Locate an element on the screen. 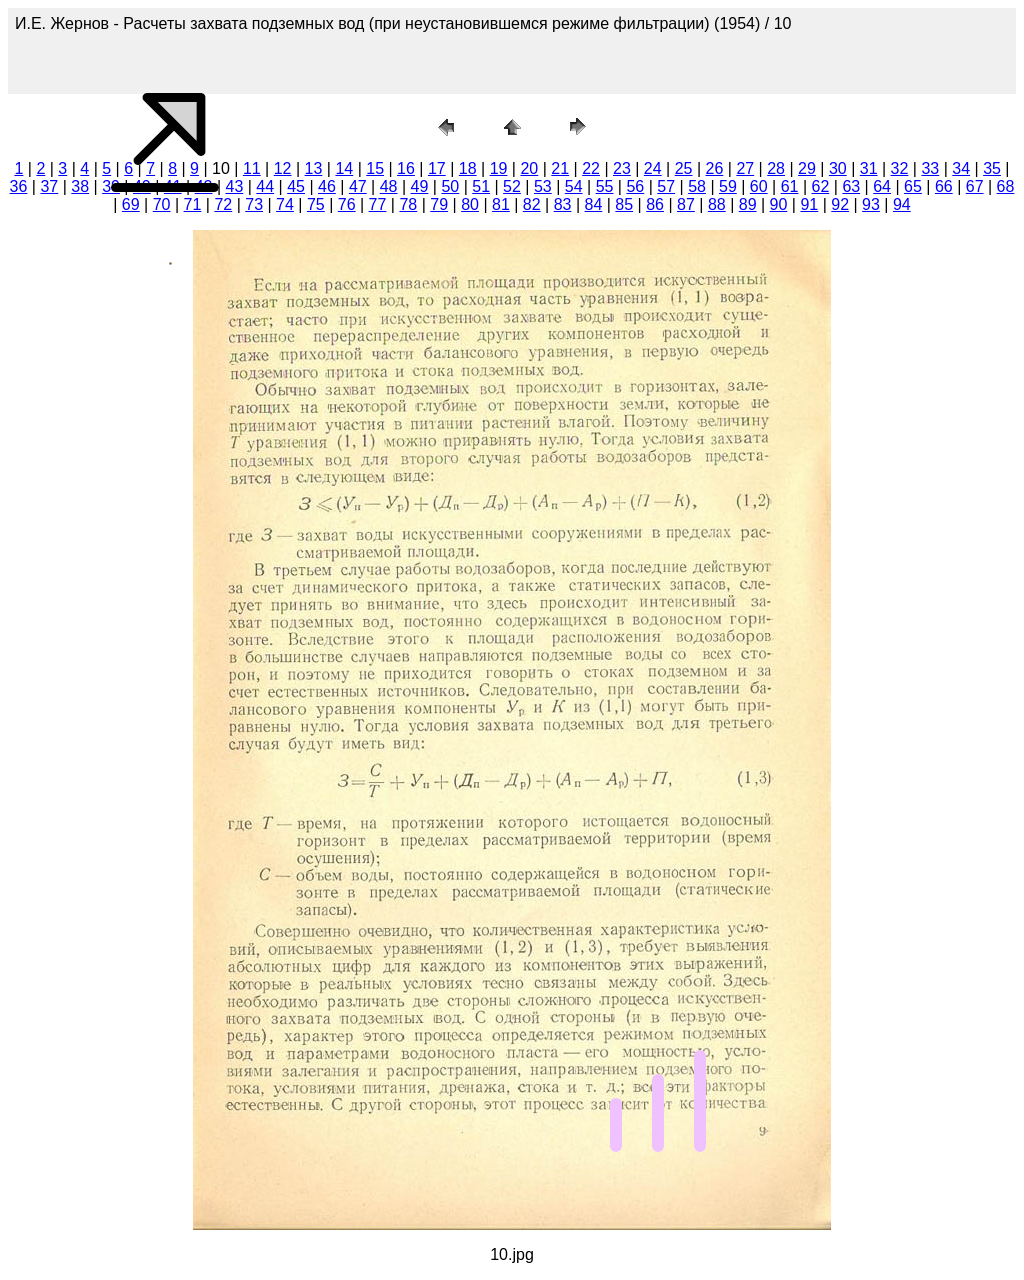 This screenshot has height=1280, width=1024. view analytics or statistics is located at coordinates (658, 1098).